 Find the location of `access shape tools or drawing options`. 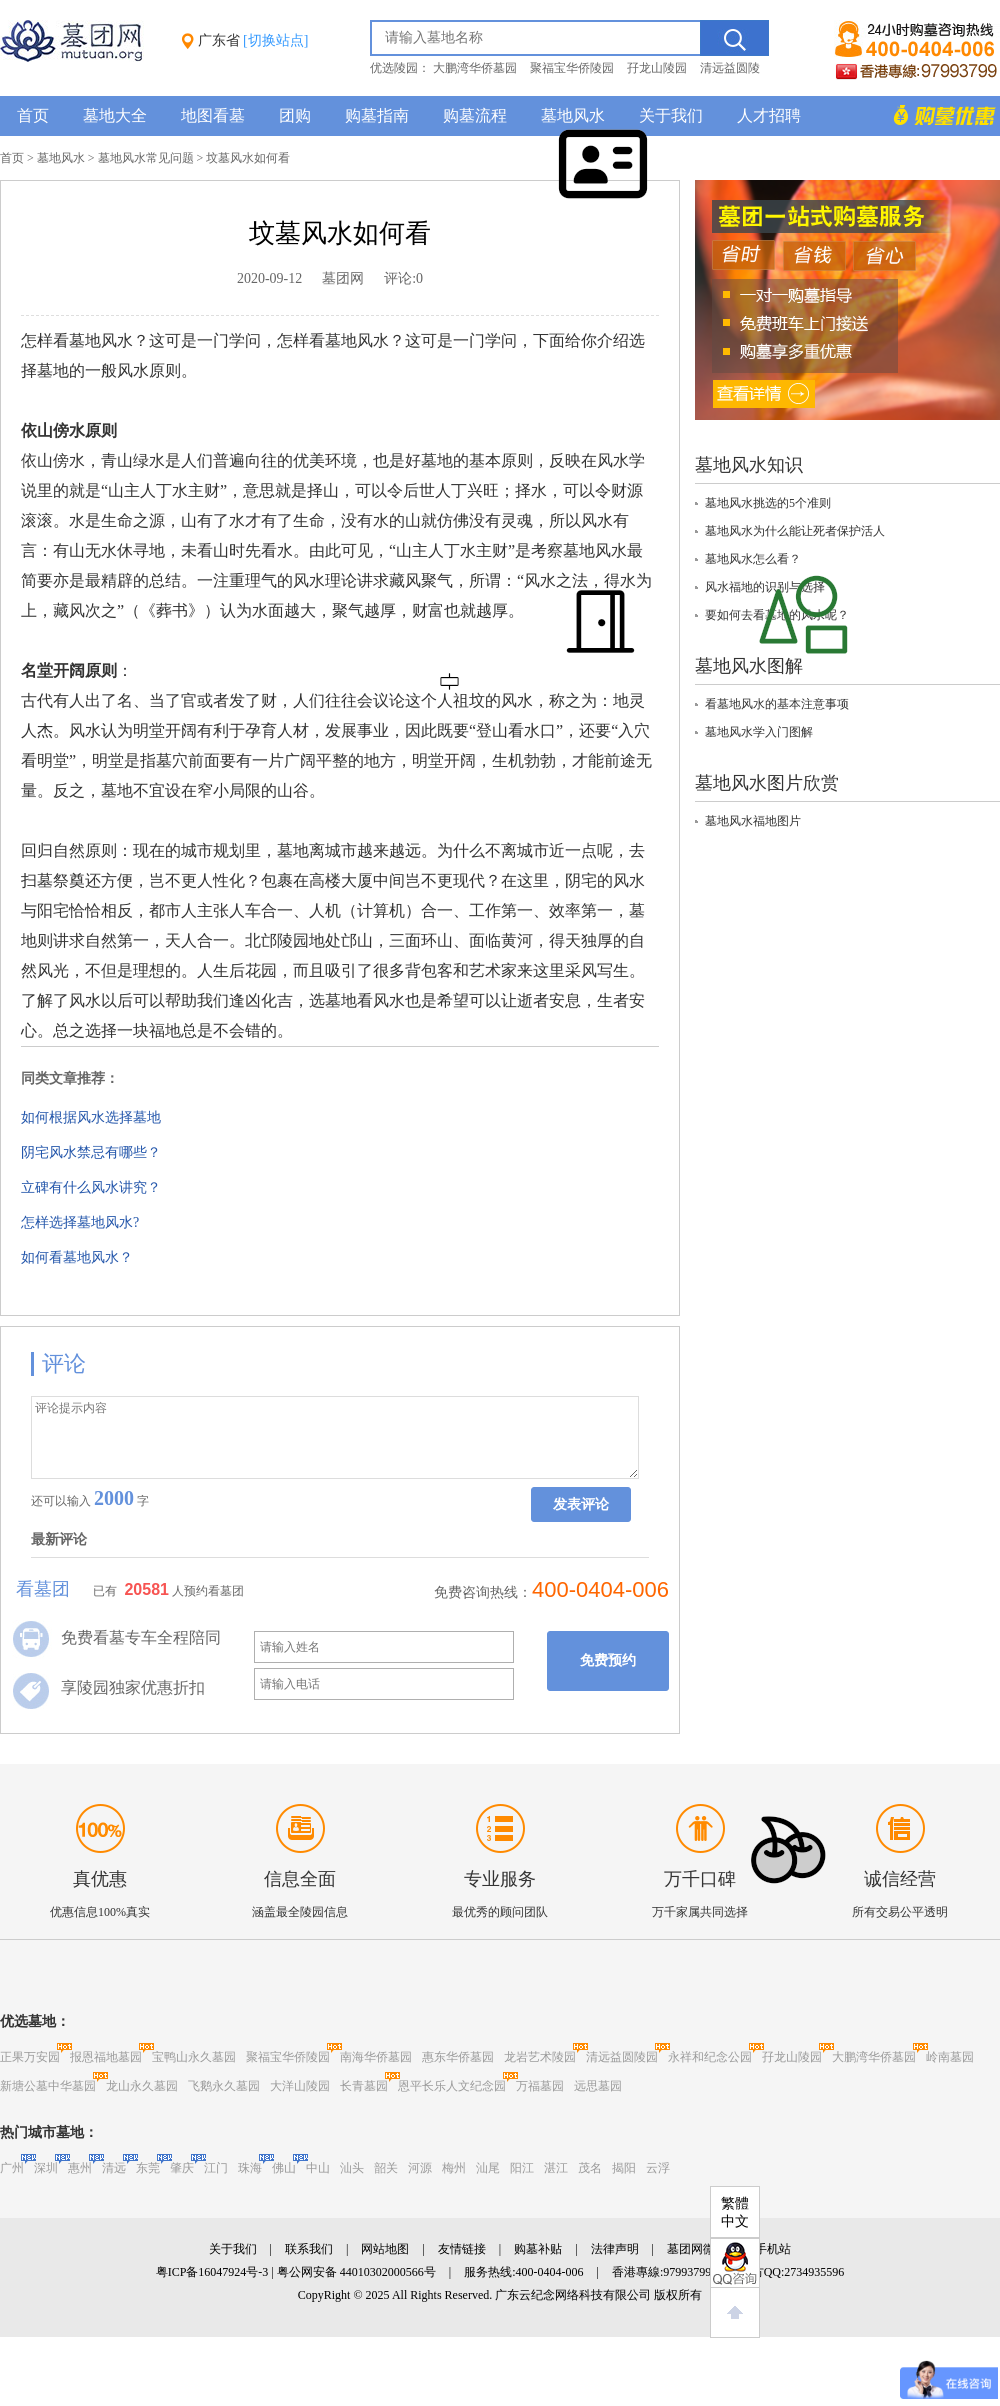

access shape tools or drawing options is located at coordinates (805, 618).